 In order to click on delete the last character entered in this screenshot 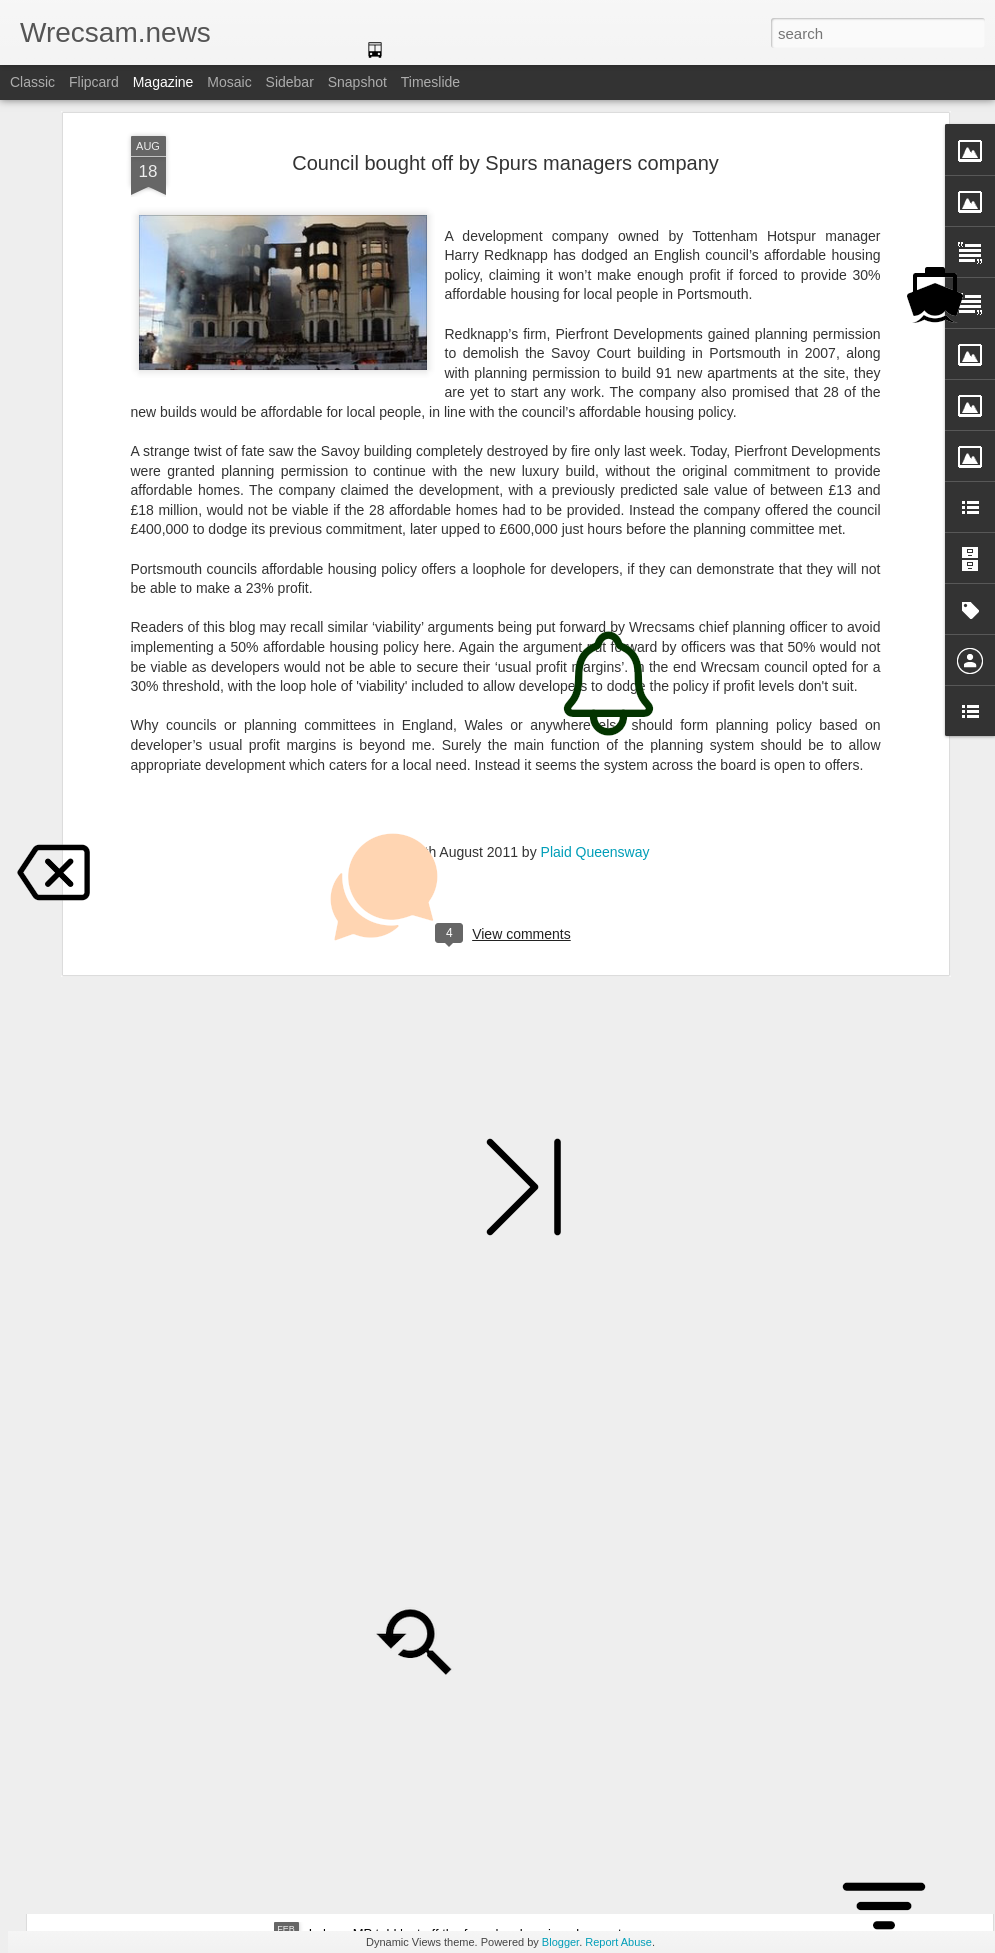, I will do `click(56, 872)`.